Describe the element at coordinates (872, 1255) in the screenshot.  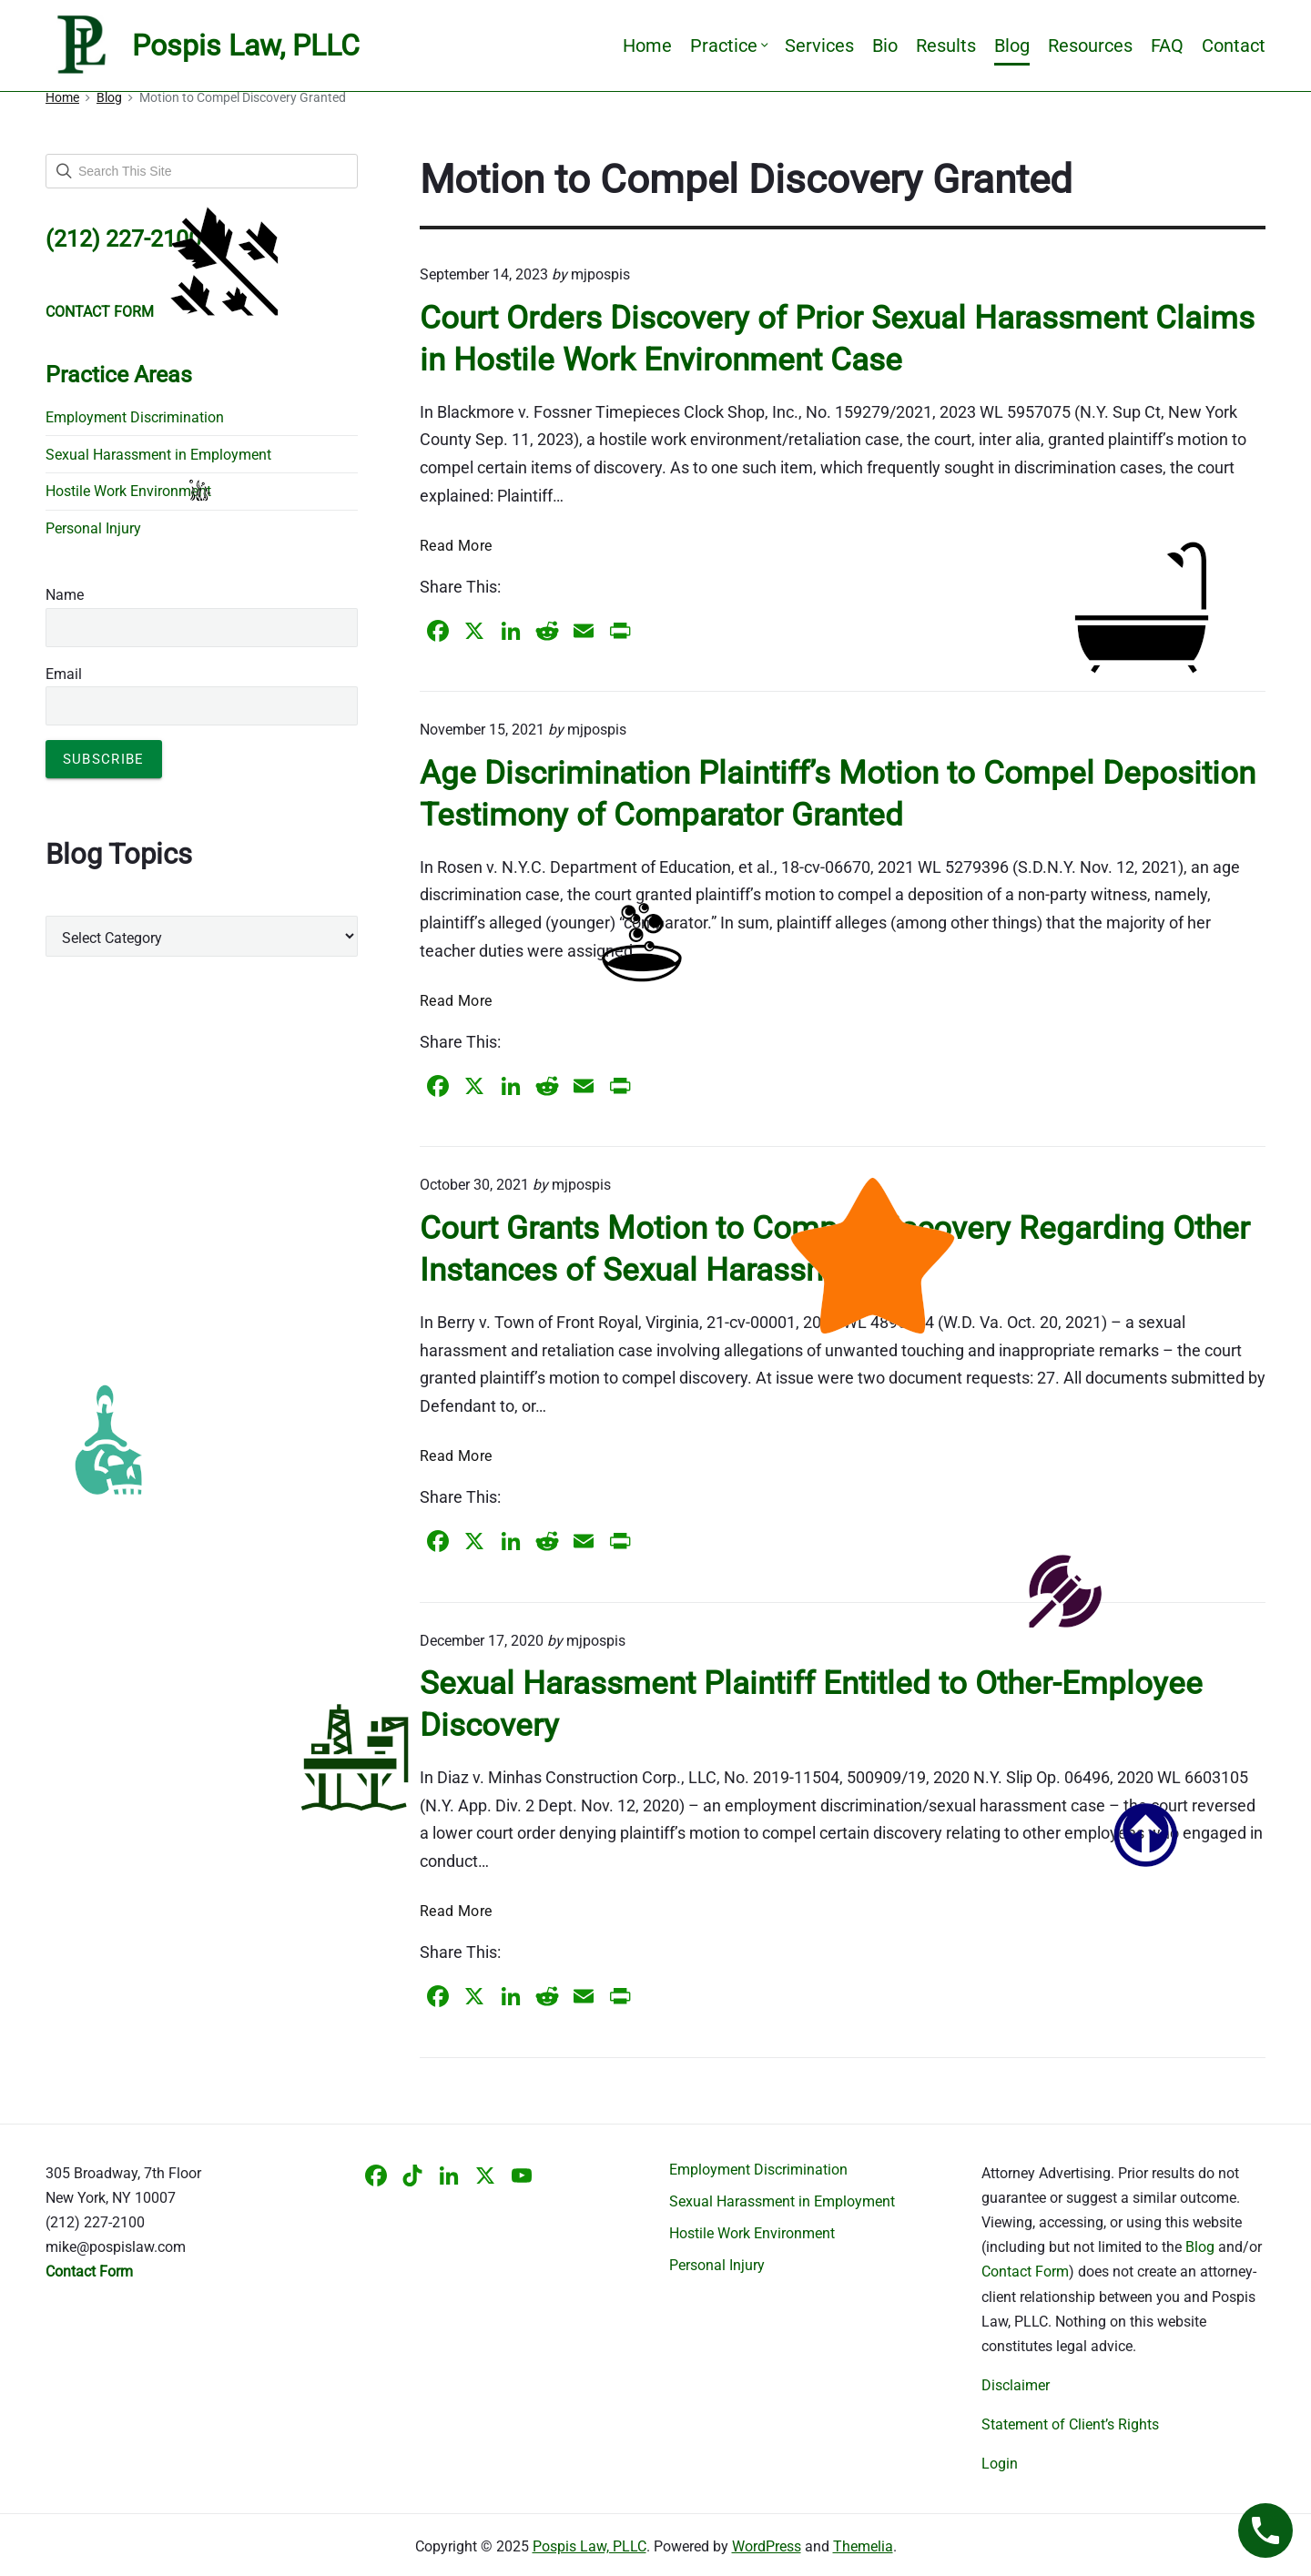
I see `add item to favorites` at that location.